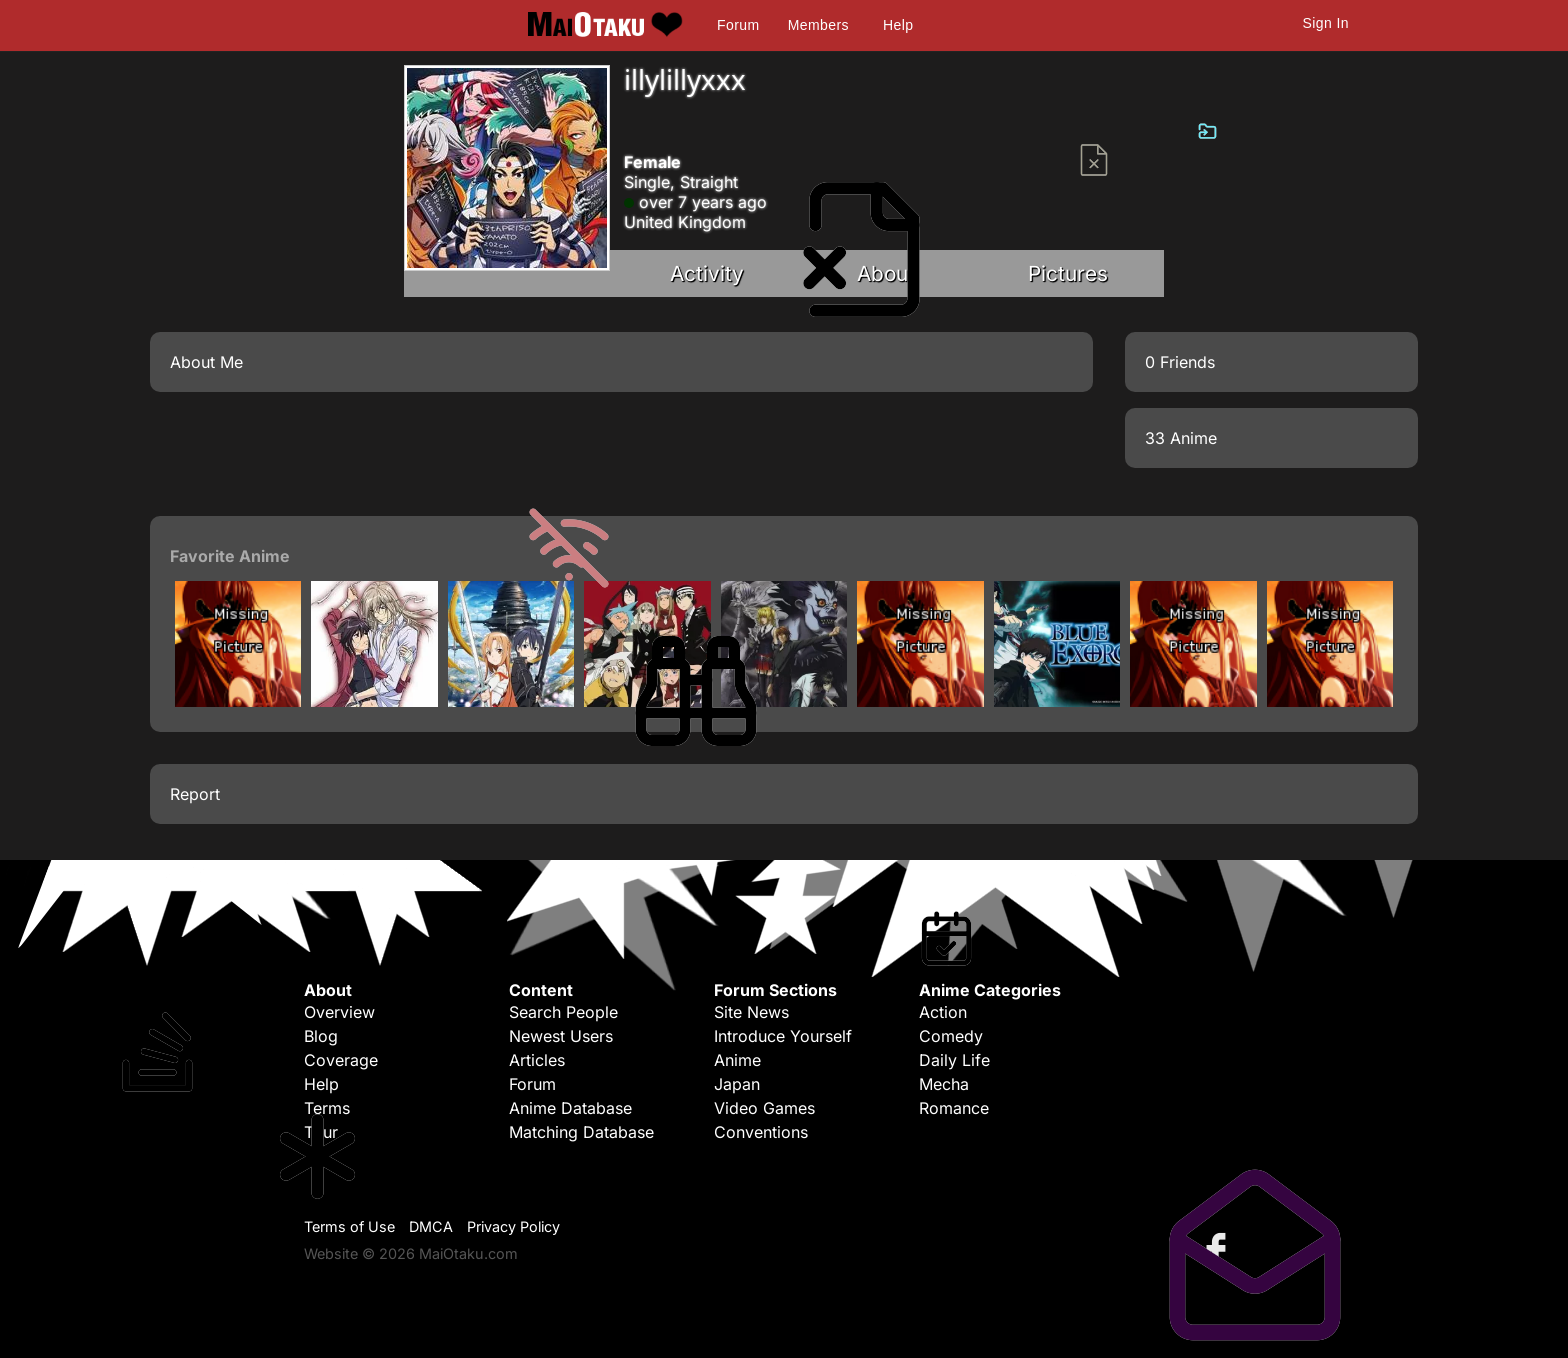 The width and height of the screenshot is (1568, 1358). What do you see at coordinates (864, 249) in the screenshot?
I see `delete this file` at bounding box center [864, 249].